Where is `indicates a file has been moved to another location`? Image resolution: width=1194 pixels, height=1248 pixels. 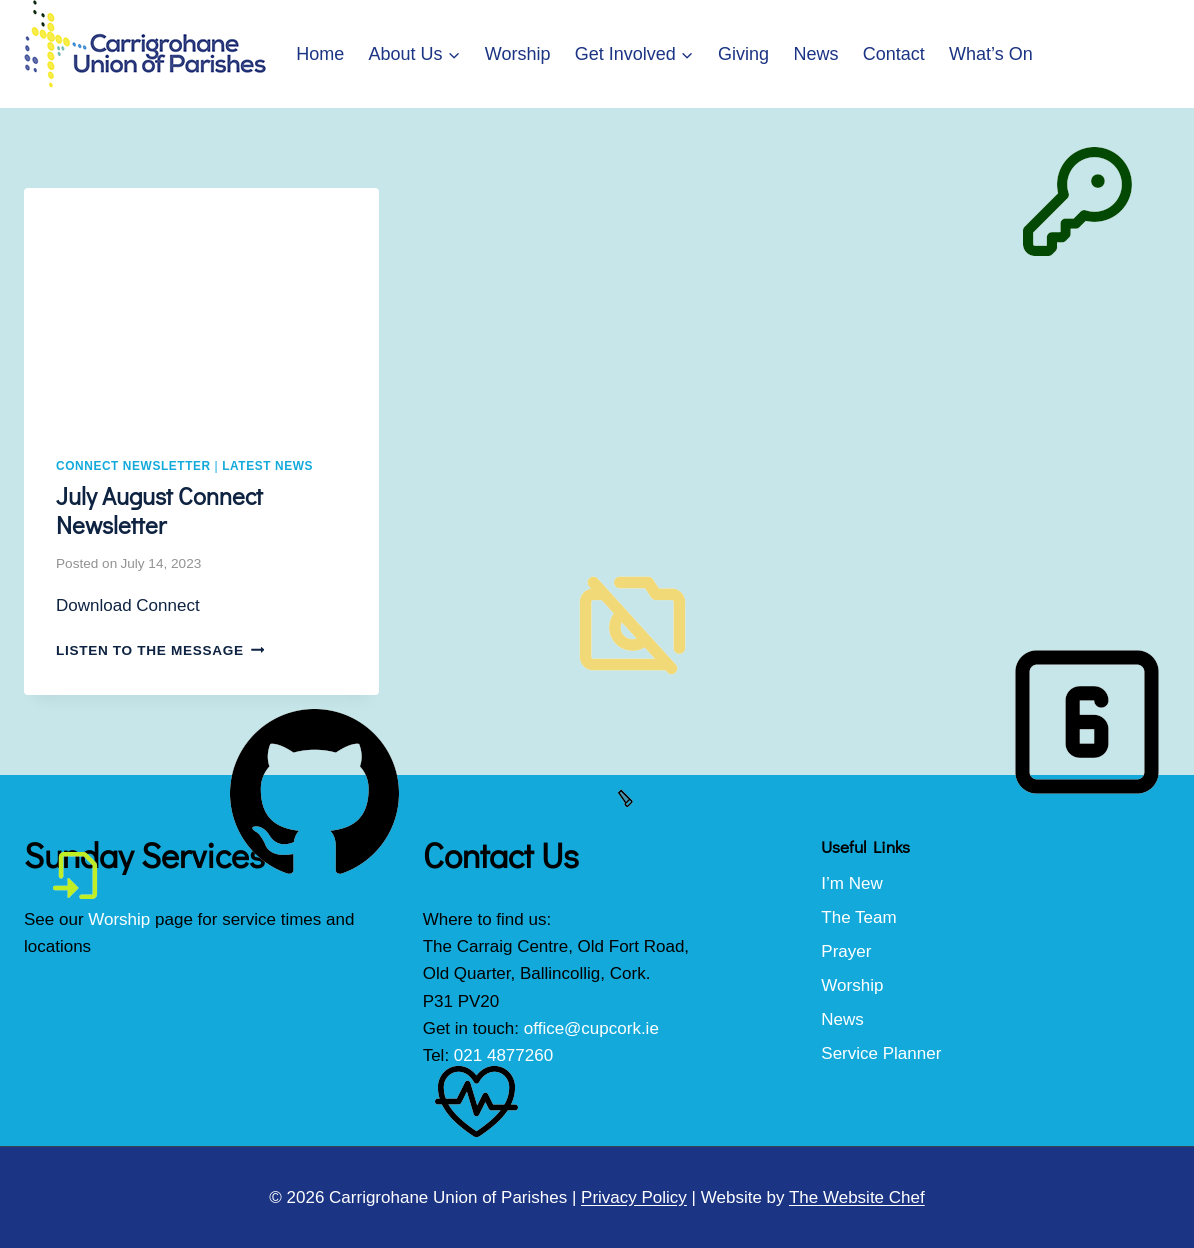
indicates a file has been moved to another location is located at coordinates (76, 875).